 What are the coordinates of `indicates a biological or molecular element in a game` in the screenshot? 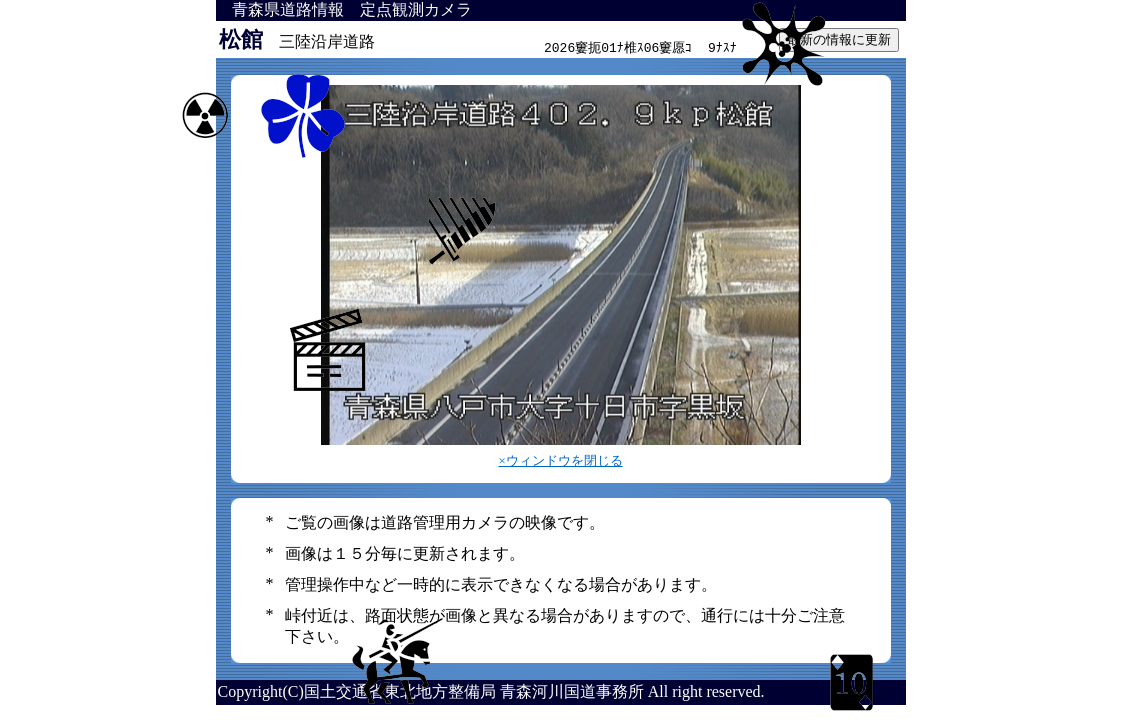 It's located at (784, 44).